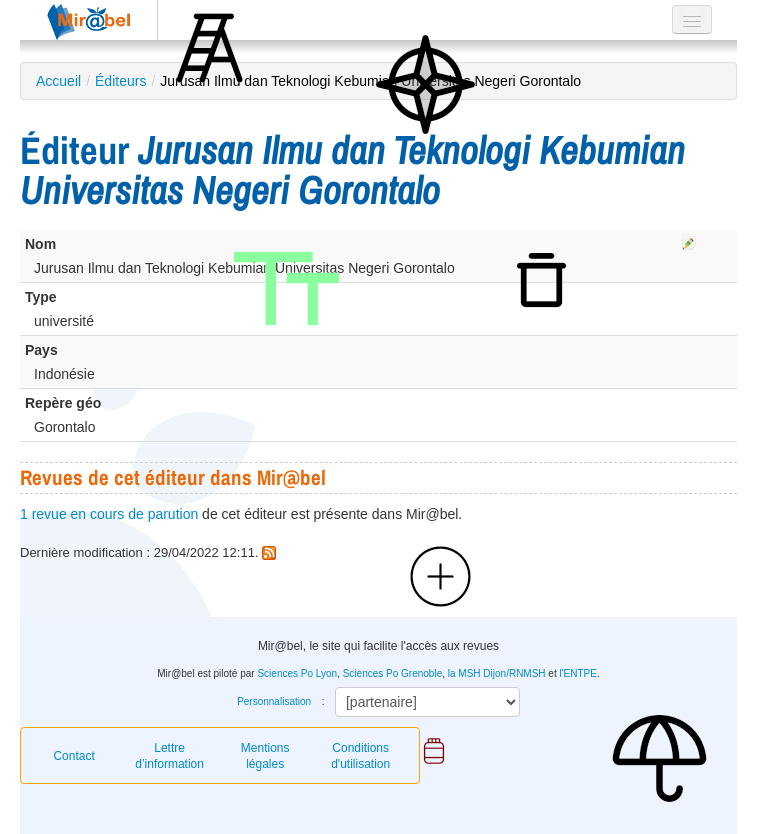 Image resolution: width=757 pixels, height=834 pixels. Describe the element at coordinates (434, 751) in the screenshot. I see `view or manage labeled containers` at that location.